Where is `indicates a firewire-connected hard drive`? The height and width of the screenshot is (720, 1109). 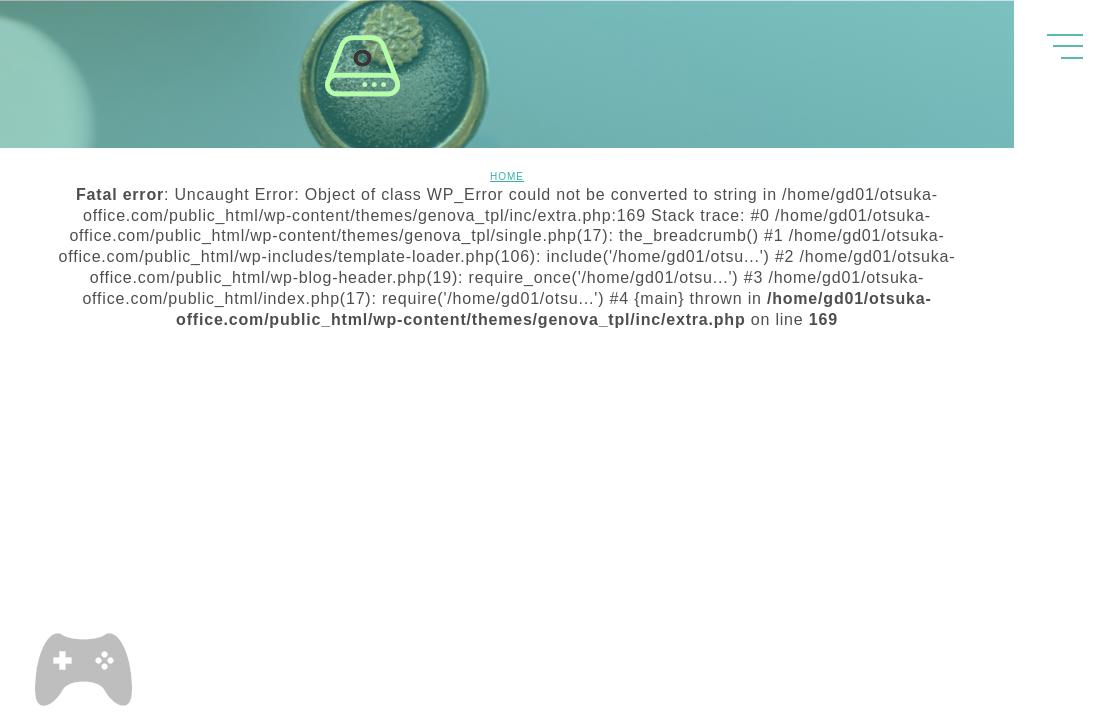
indicates a firewire-connected hard drive is located at coordinates (362, 63).